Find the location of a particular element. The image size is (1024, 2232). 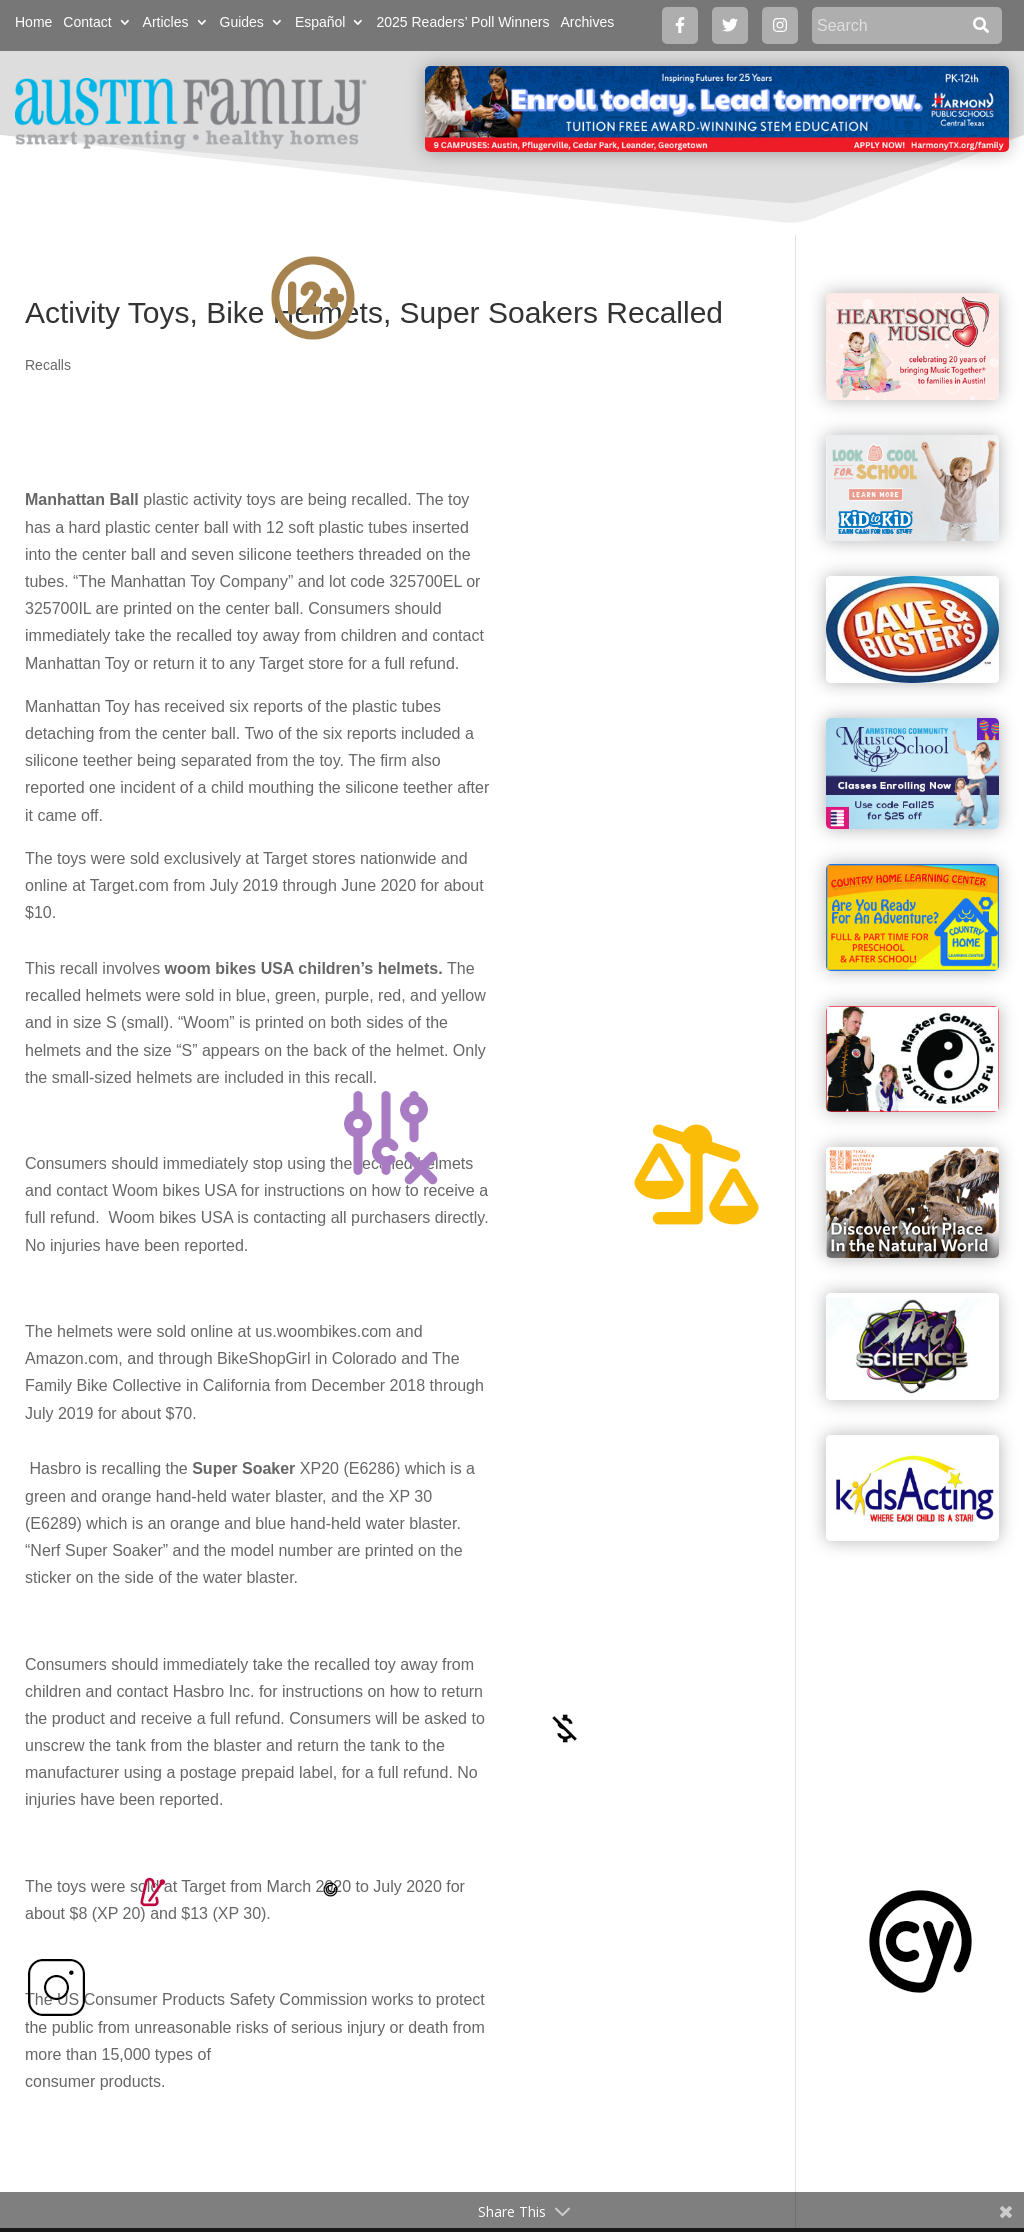

indicates an imbalanced comparison or unequal weight is located at coordinates (696, 1174).